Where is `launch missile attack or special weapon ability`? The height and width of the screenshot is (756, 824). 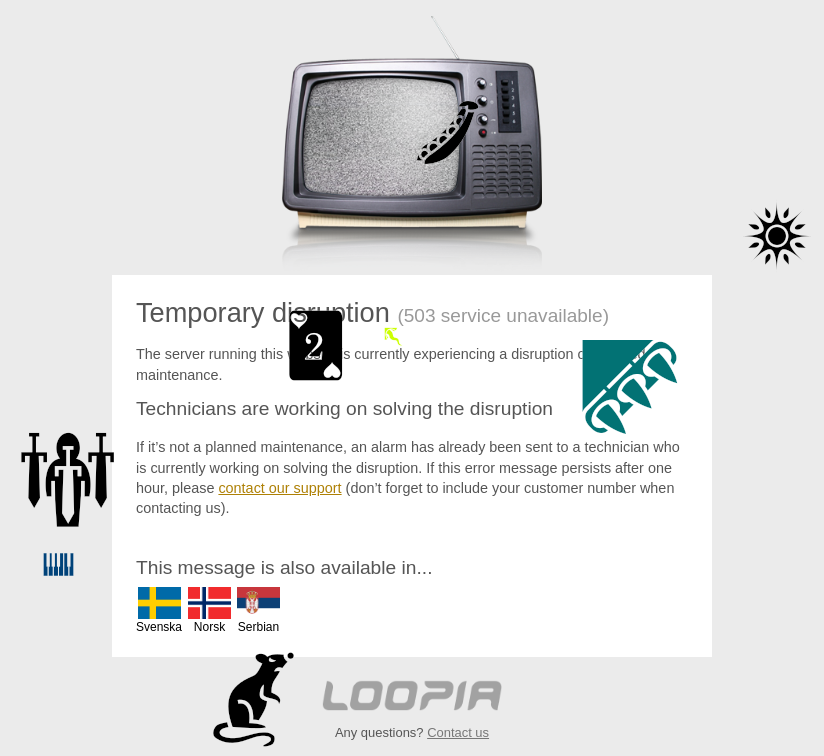
launch missile attack or special weapon ability is located at coordinates (630, 387).